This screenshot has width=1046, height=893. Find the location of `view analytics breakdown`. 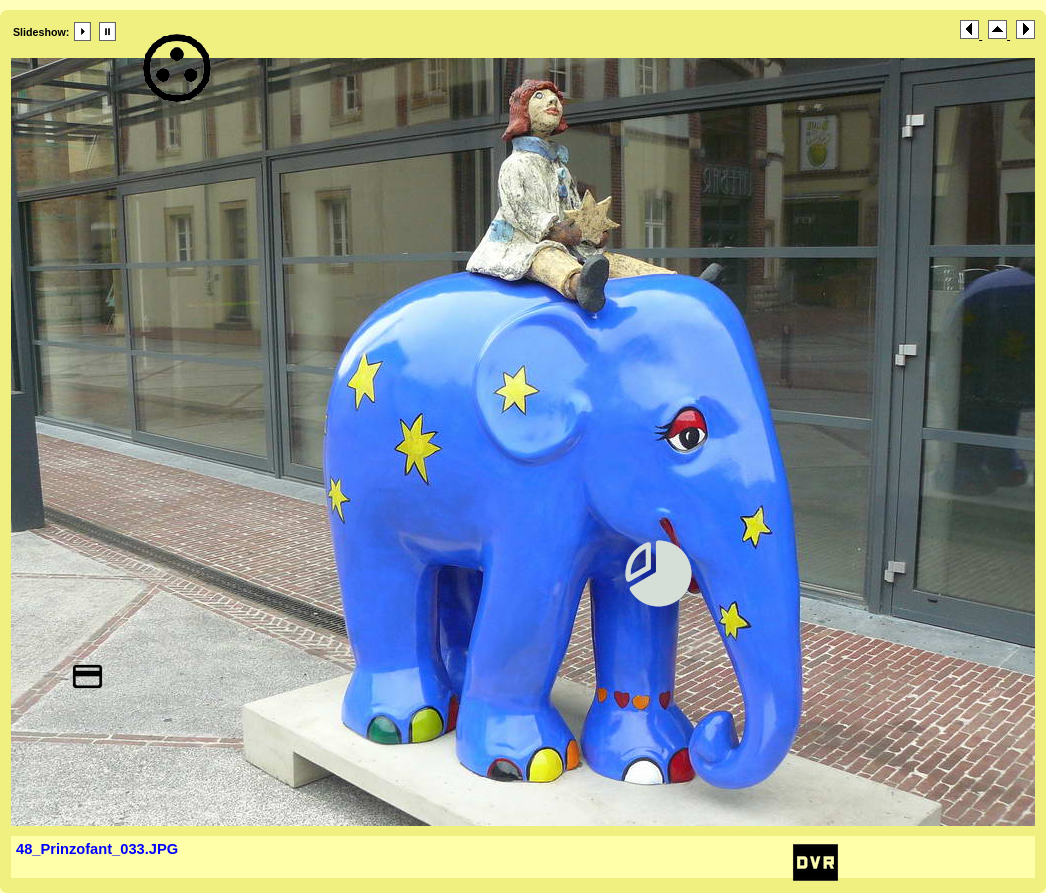

view analytics breakdown is located at coordinates (658, 573).